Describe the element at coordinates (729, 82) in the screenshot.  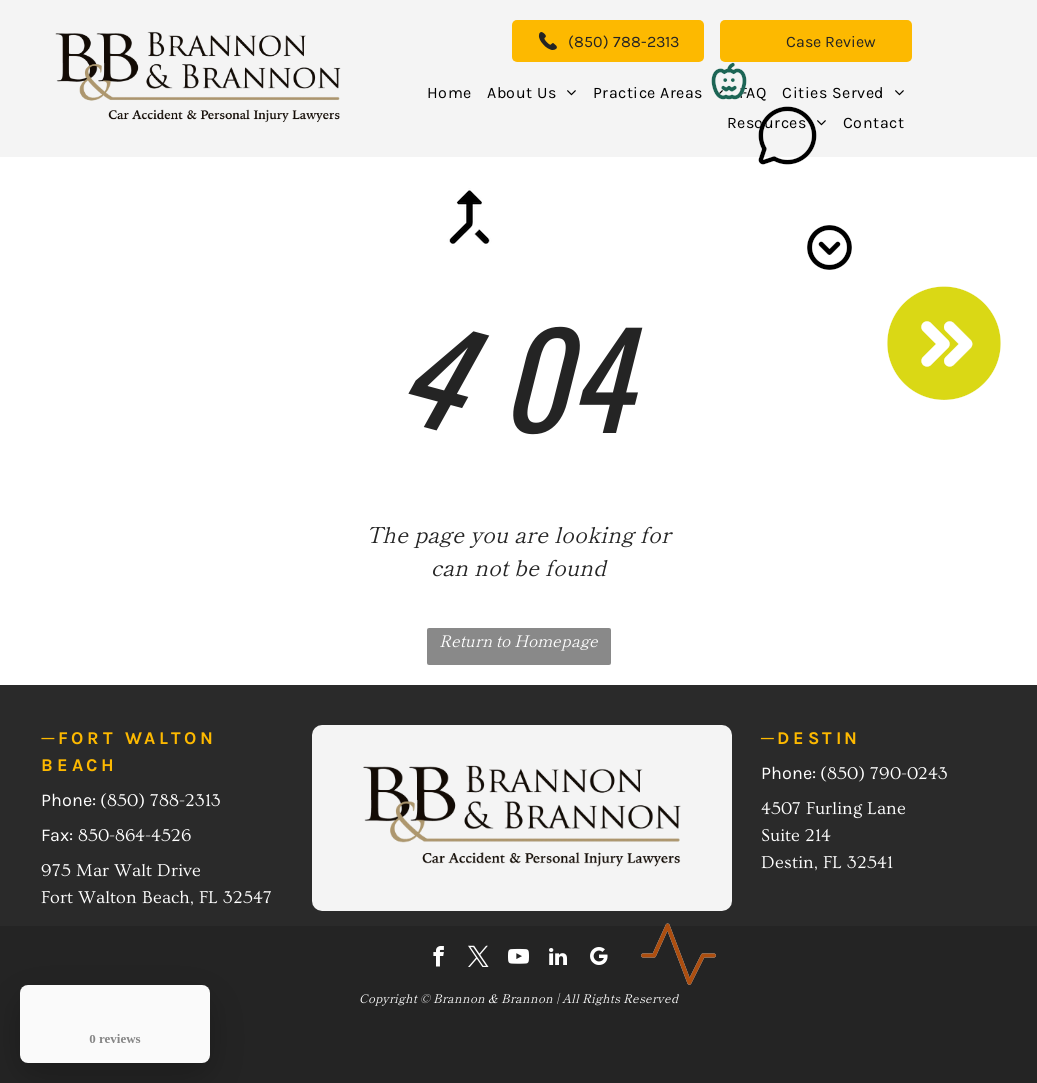
I see `access halloween-themed content or settings` at that location.